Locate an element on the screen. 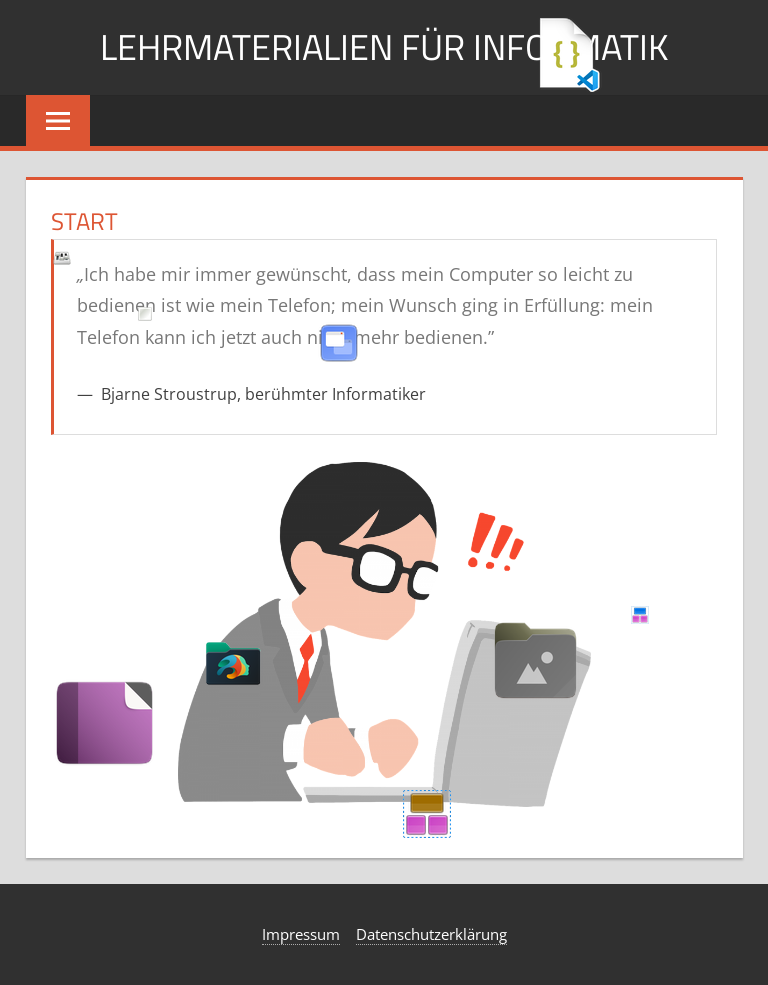  stop media playback is located at coordinates (145, 314).